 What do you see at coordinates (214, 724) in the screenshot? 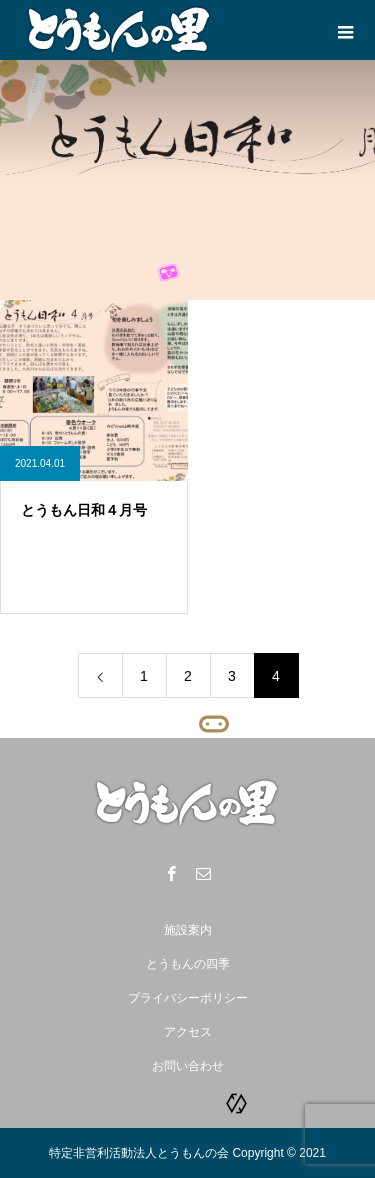
I see `micro:bit brand logo` at bounding box center [214, 724].